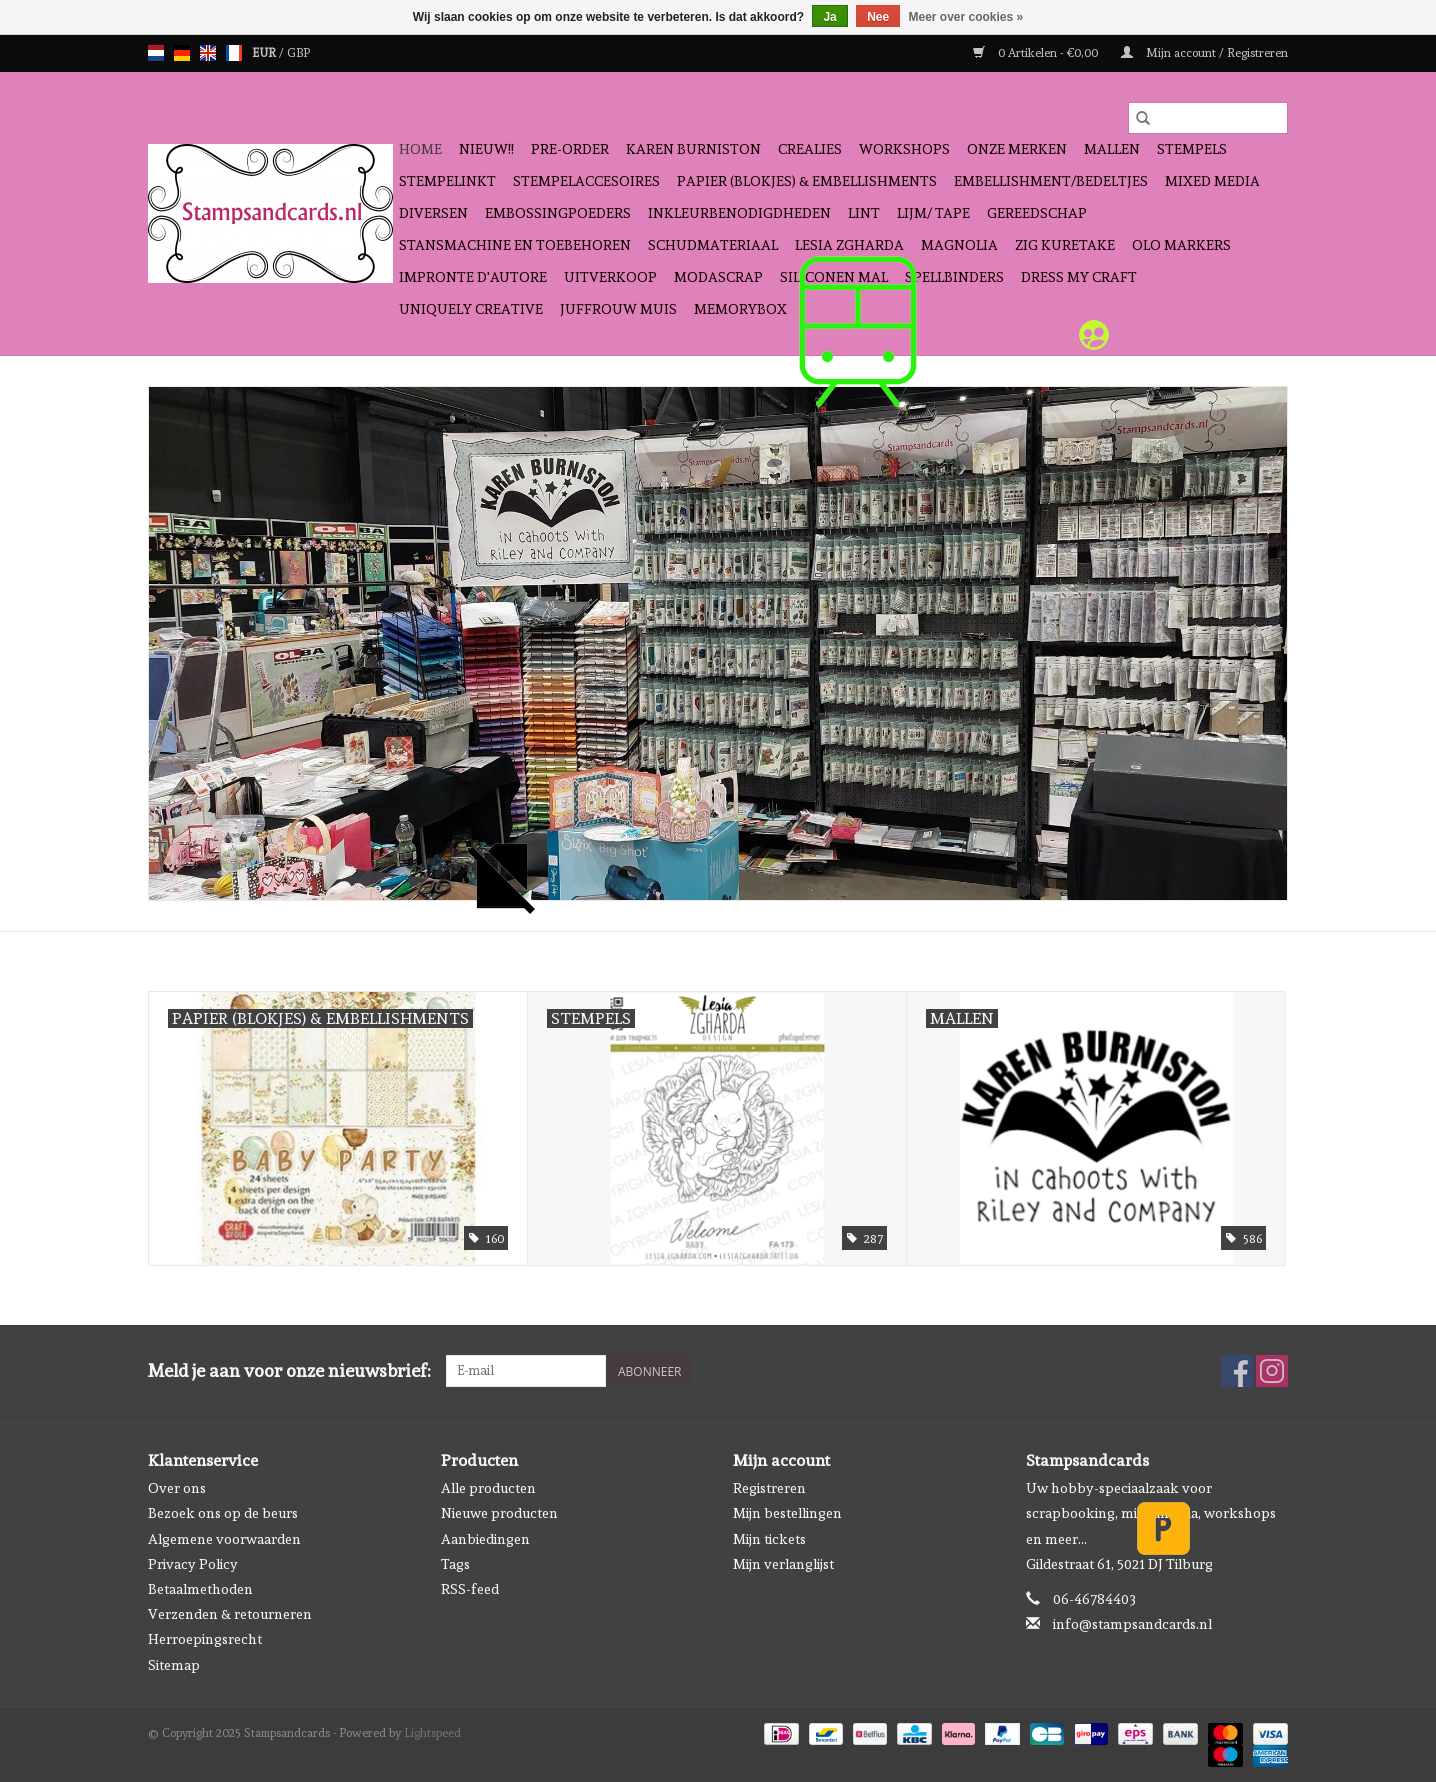 The image size is (1436, 1782). Describe the element at coordinates (1163, 1528) in the screenshot. I see `parking location or availability` at that location.